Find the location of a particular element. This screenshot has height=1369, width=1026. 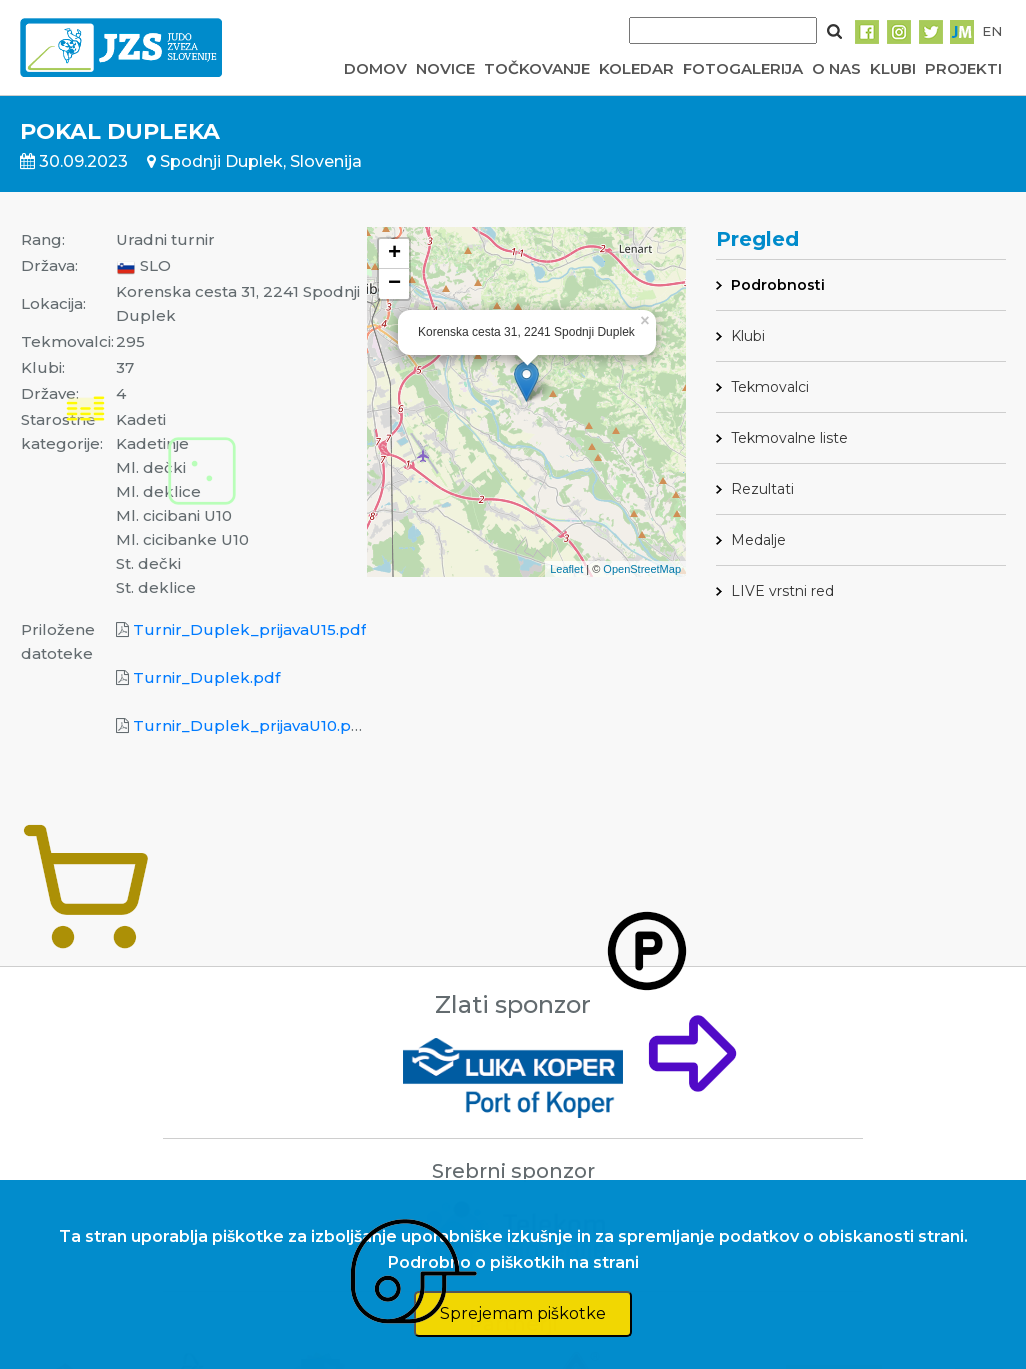

navigate to the next item or page is located at coordinates (693, 1053).